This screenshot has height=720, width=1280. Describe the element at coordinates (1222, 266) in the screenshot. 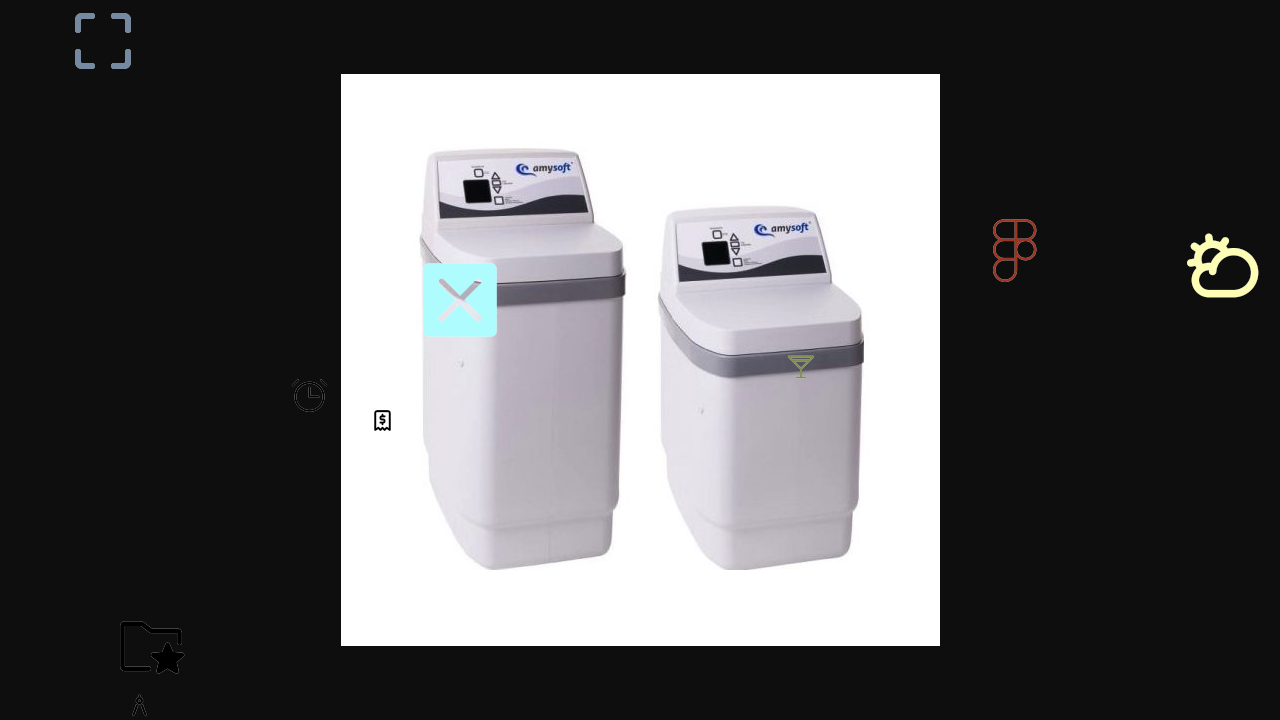

I see `view current weather conditions` at that location.